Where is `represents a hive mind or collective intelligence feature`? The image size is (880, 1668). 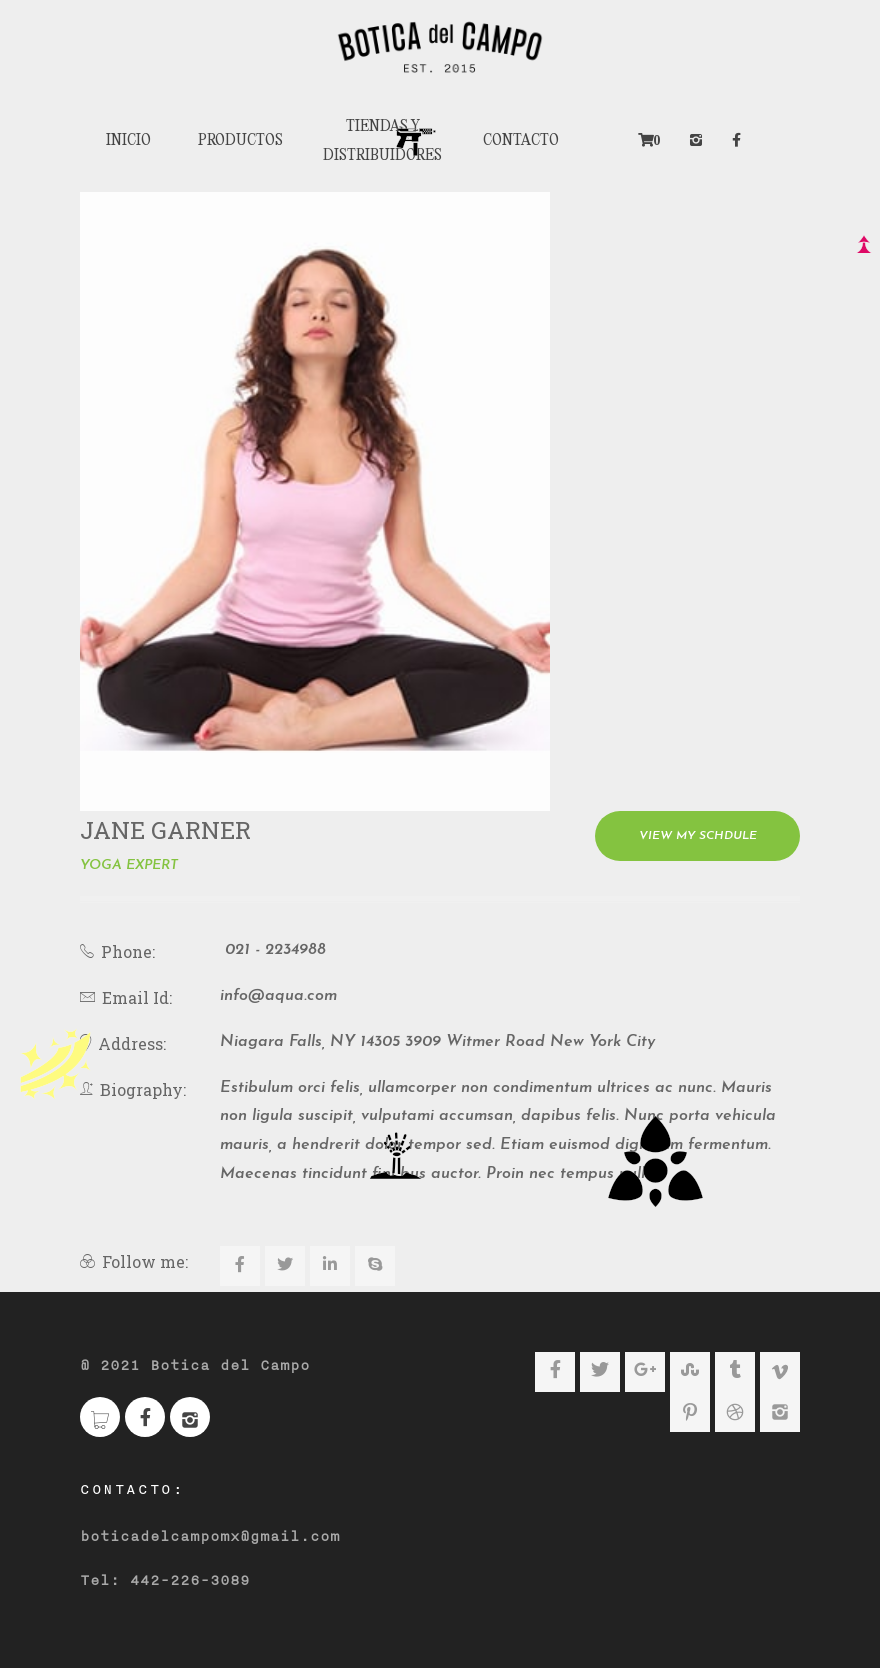
represents a hive mind or collective intelligence feature is located at coordinates (655, 1161).